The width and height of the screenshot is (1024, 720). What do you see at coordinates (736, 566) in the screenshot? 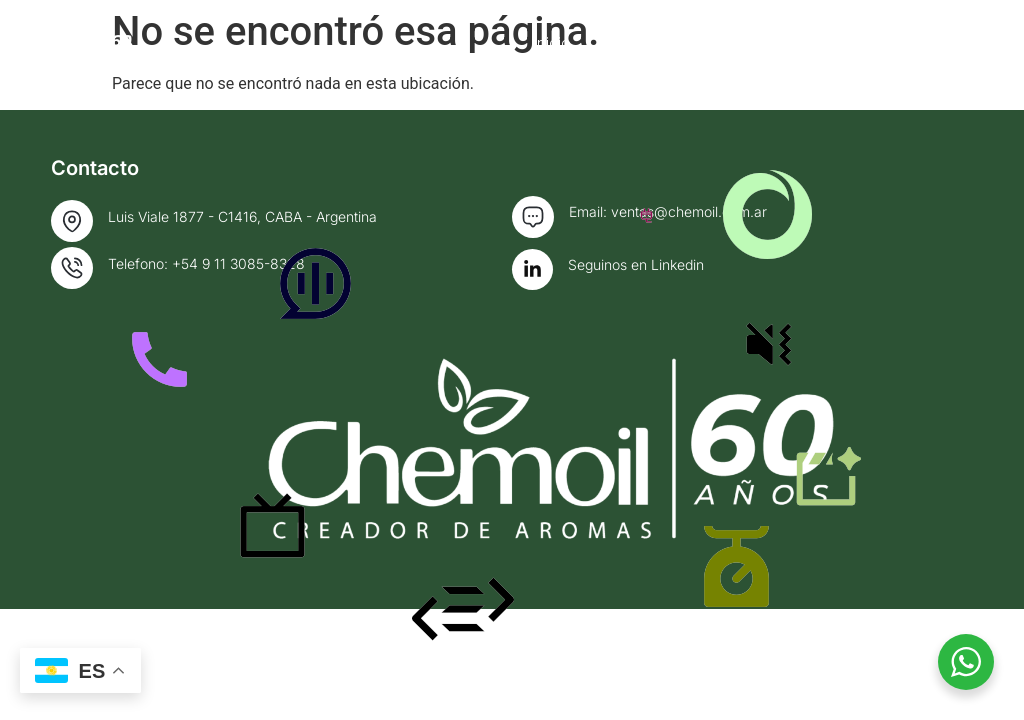
I see `view weight or measurement settings` at bounding box center [736, 566].